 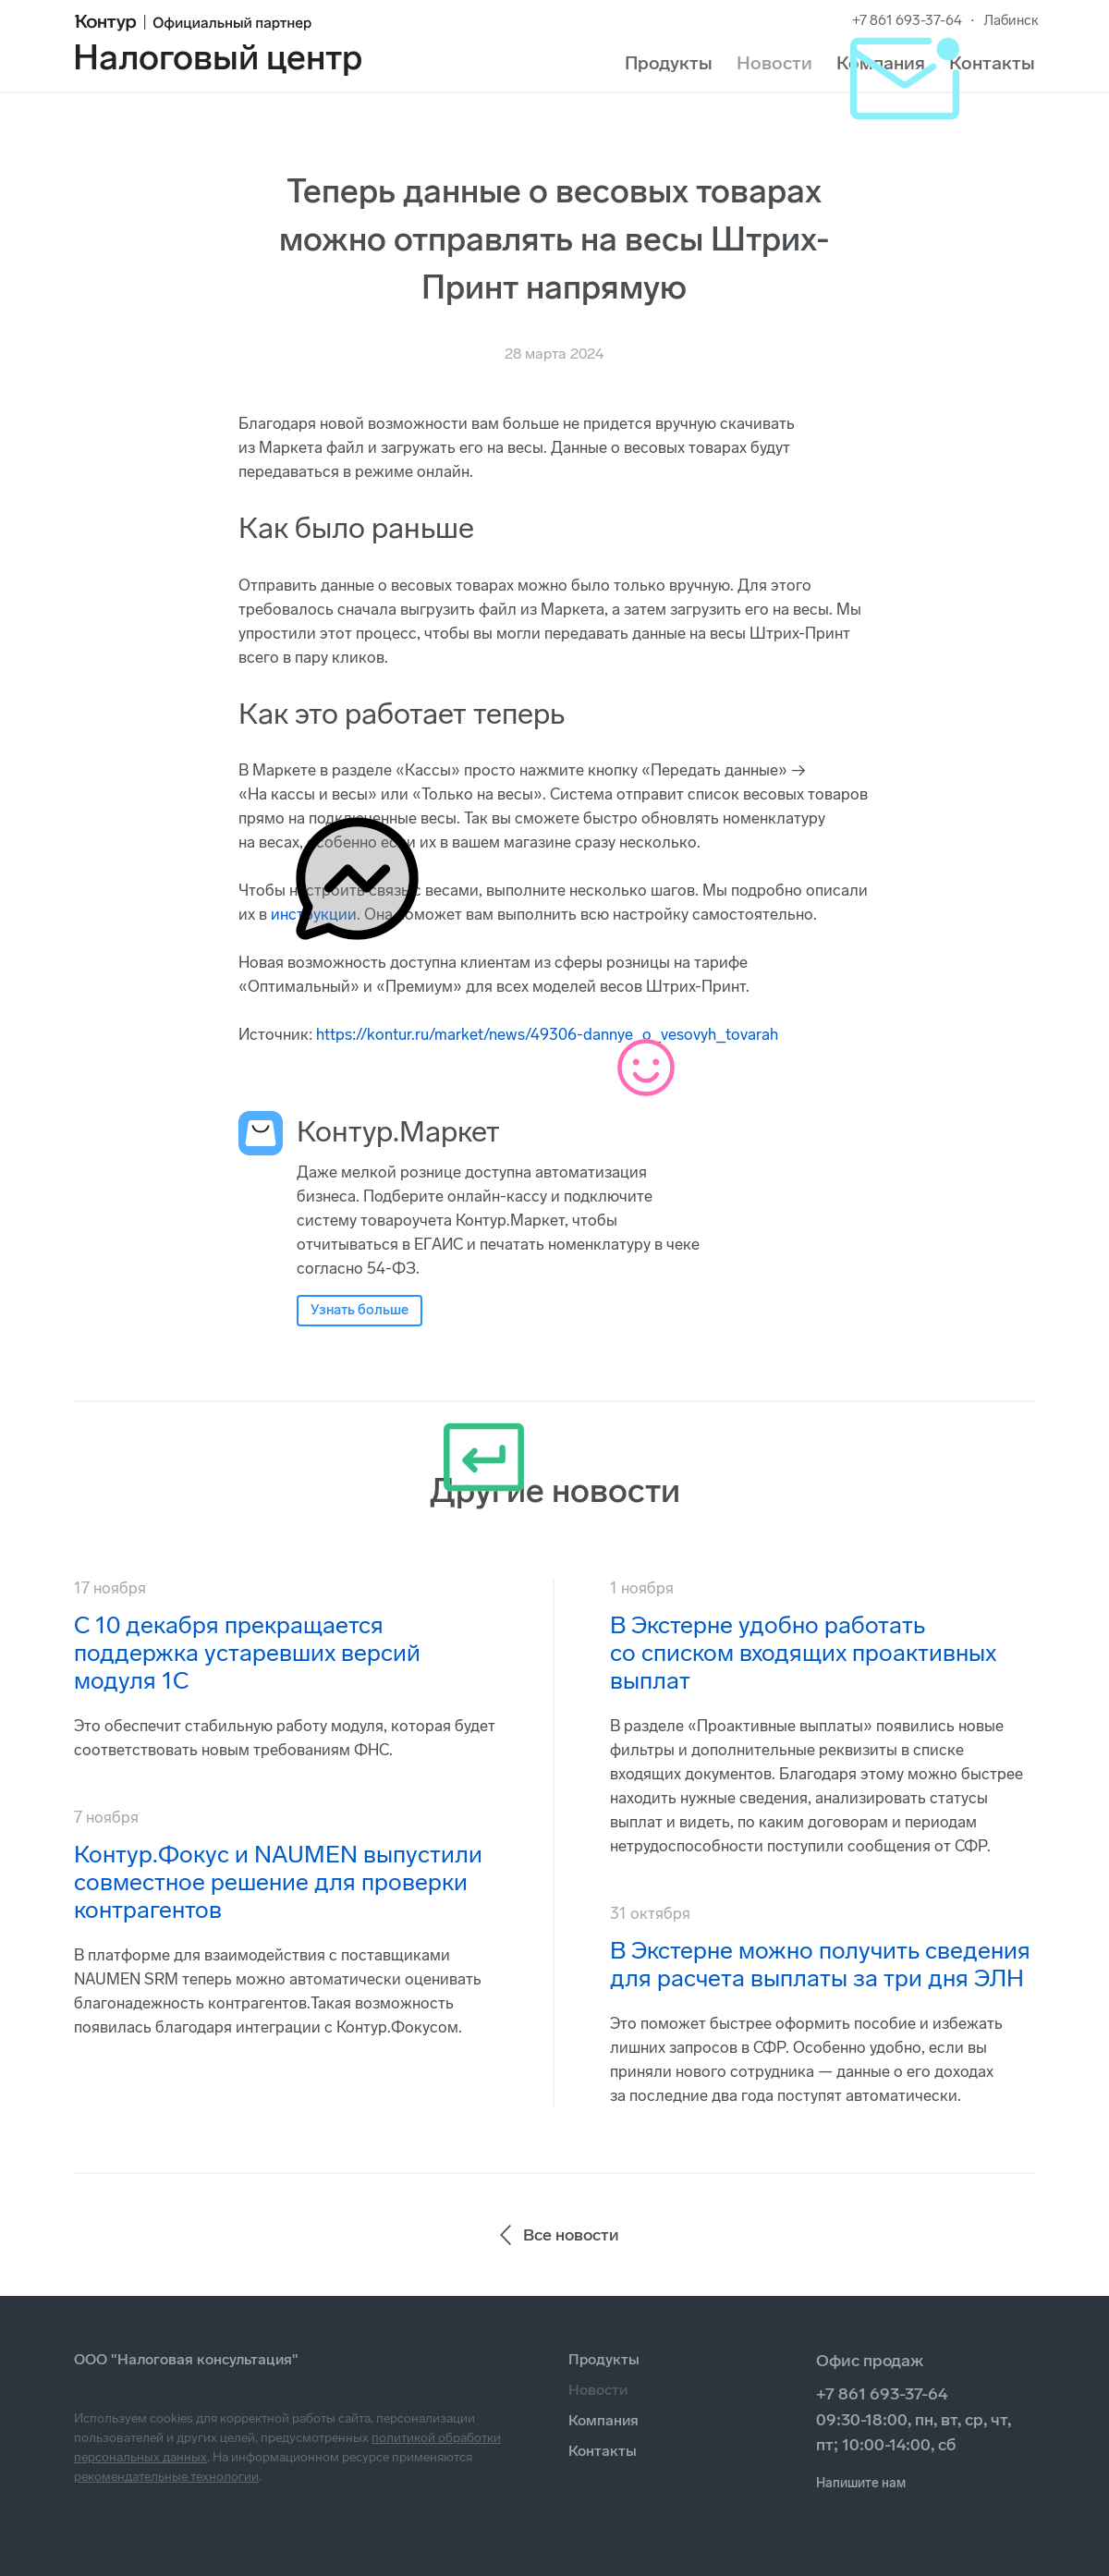 What do you see at coordinates (646, 1068) in the screenshot?
I see `add an emoji or reaction` at bounding box center [646, 1068].